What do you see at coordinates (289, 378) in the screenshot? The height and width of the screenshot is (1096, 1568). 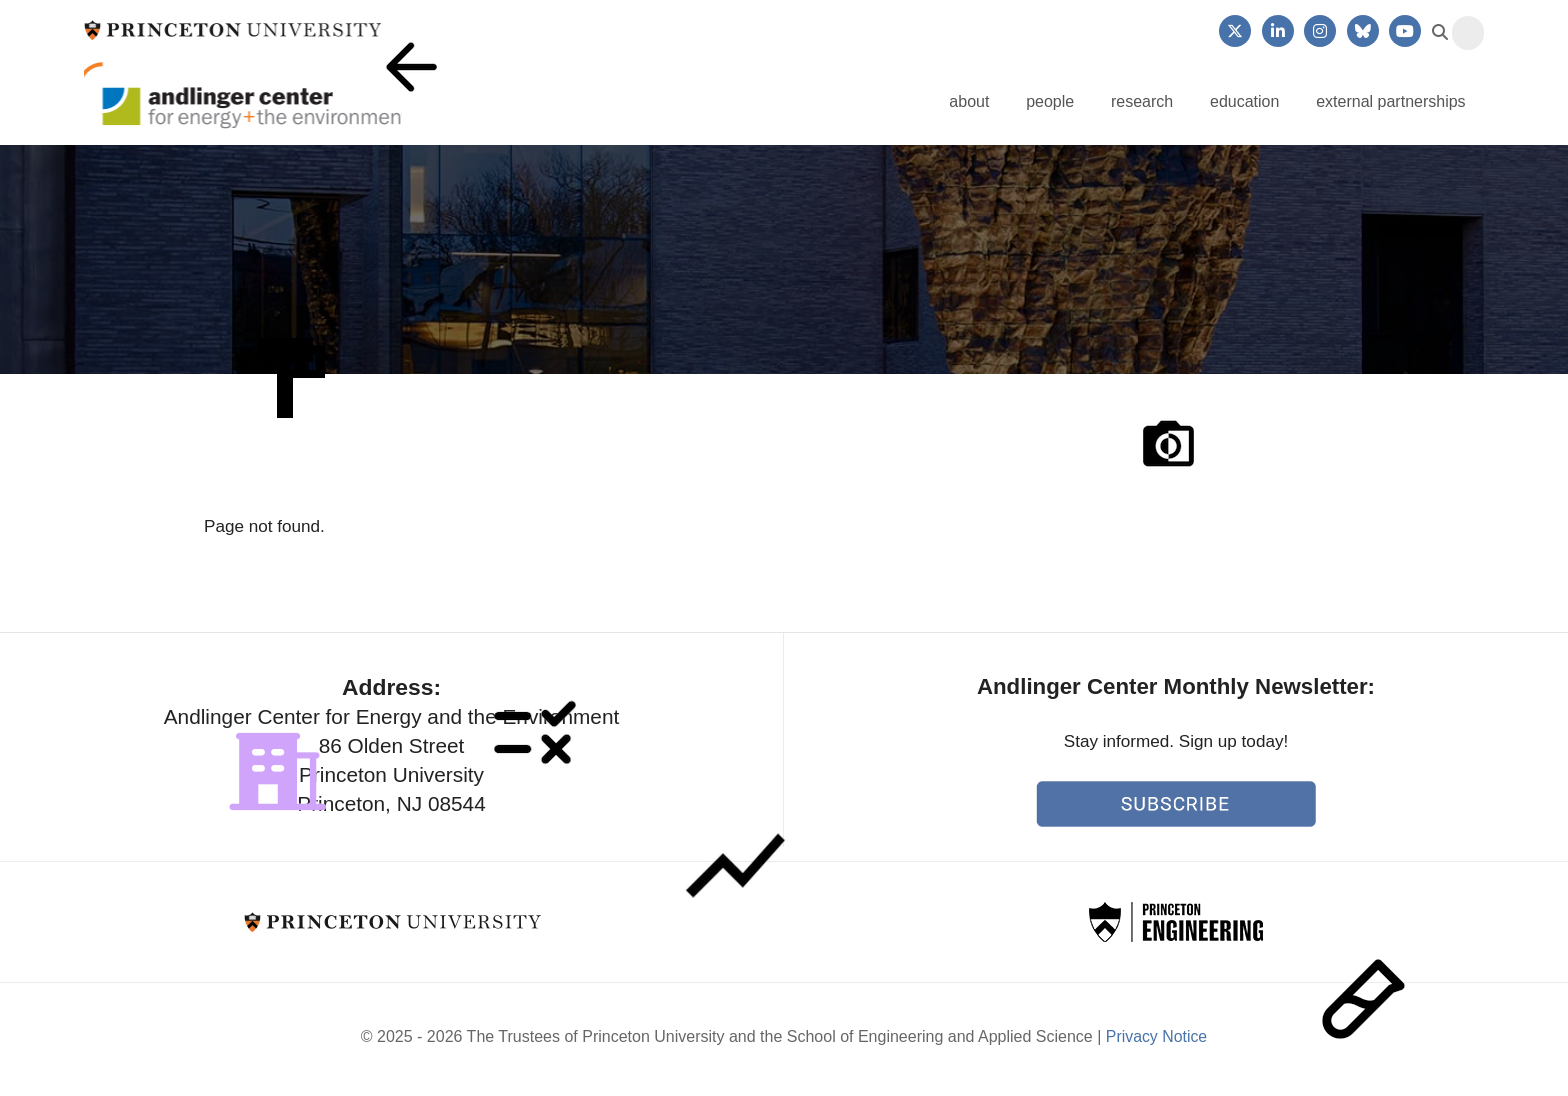 I see `apply formatting style to selected content` at bounding box center [289, 378].